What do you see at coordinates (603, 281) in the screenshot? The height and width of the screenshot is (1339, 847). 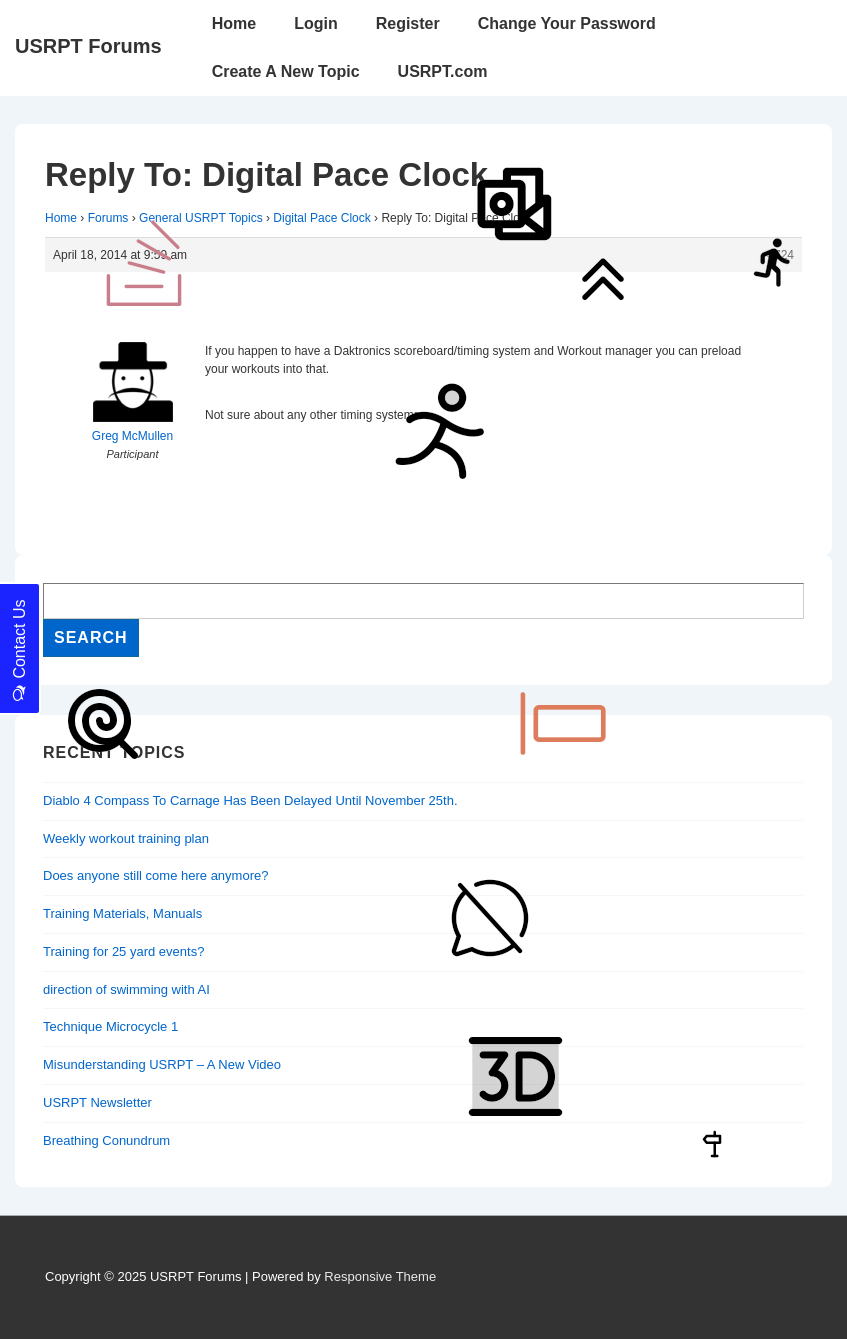 I see `scroll to top of page` at bounding box center [603, 281].